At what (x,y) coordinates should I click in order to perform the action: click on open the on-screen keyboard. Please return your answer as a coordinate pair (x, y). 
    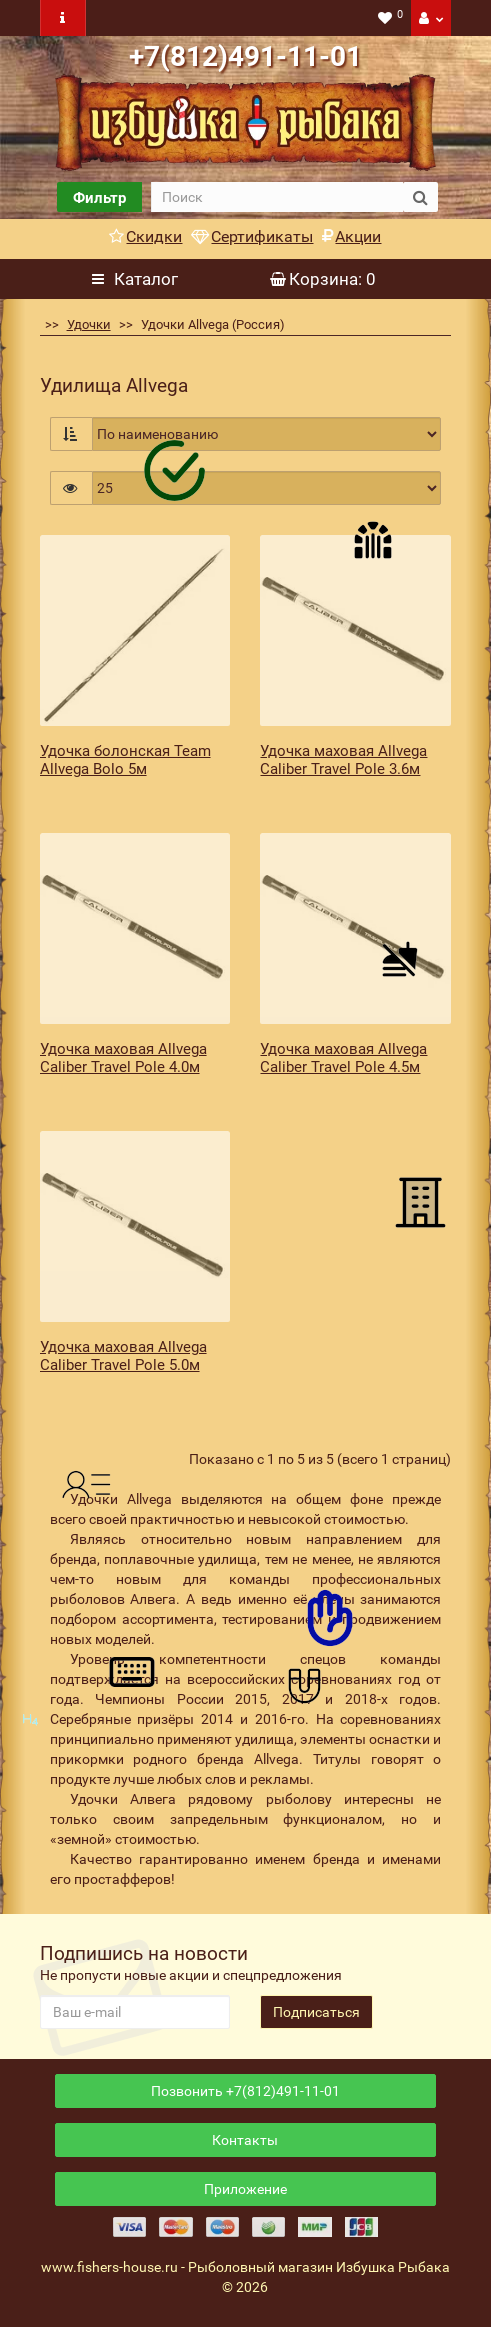
    Looking at the image, I should click on (132, 1672).